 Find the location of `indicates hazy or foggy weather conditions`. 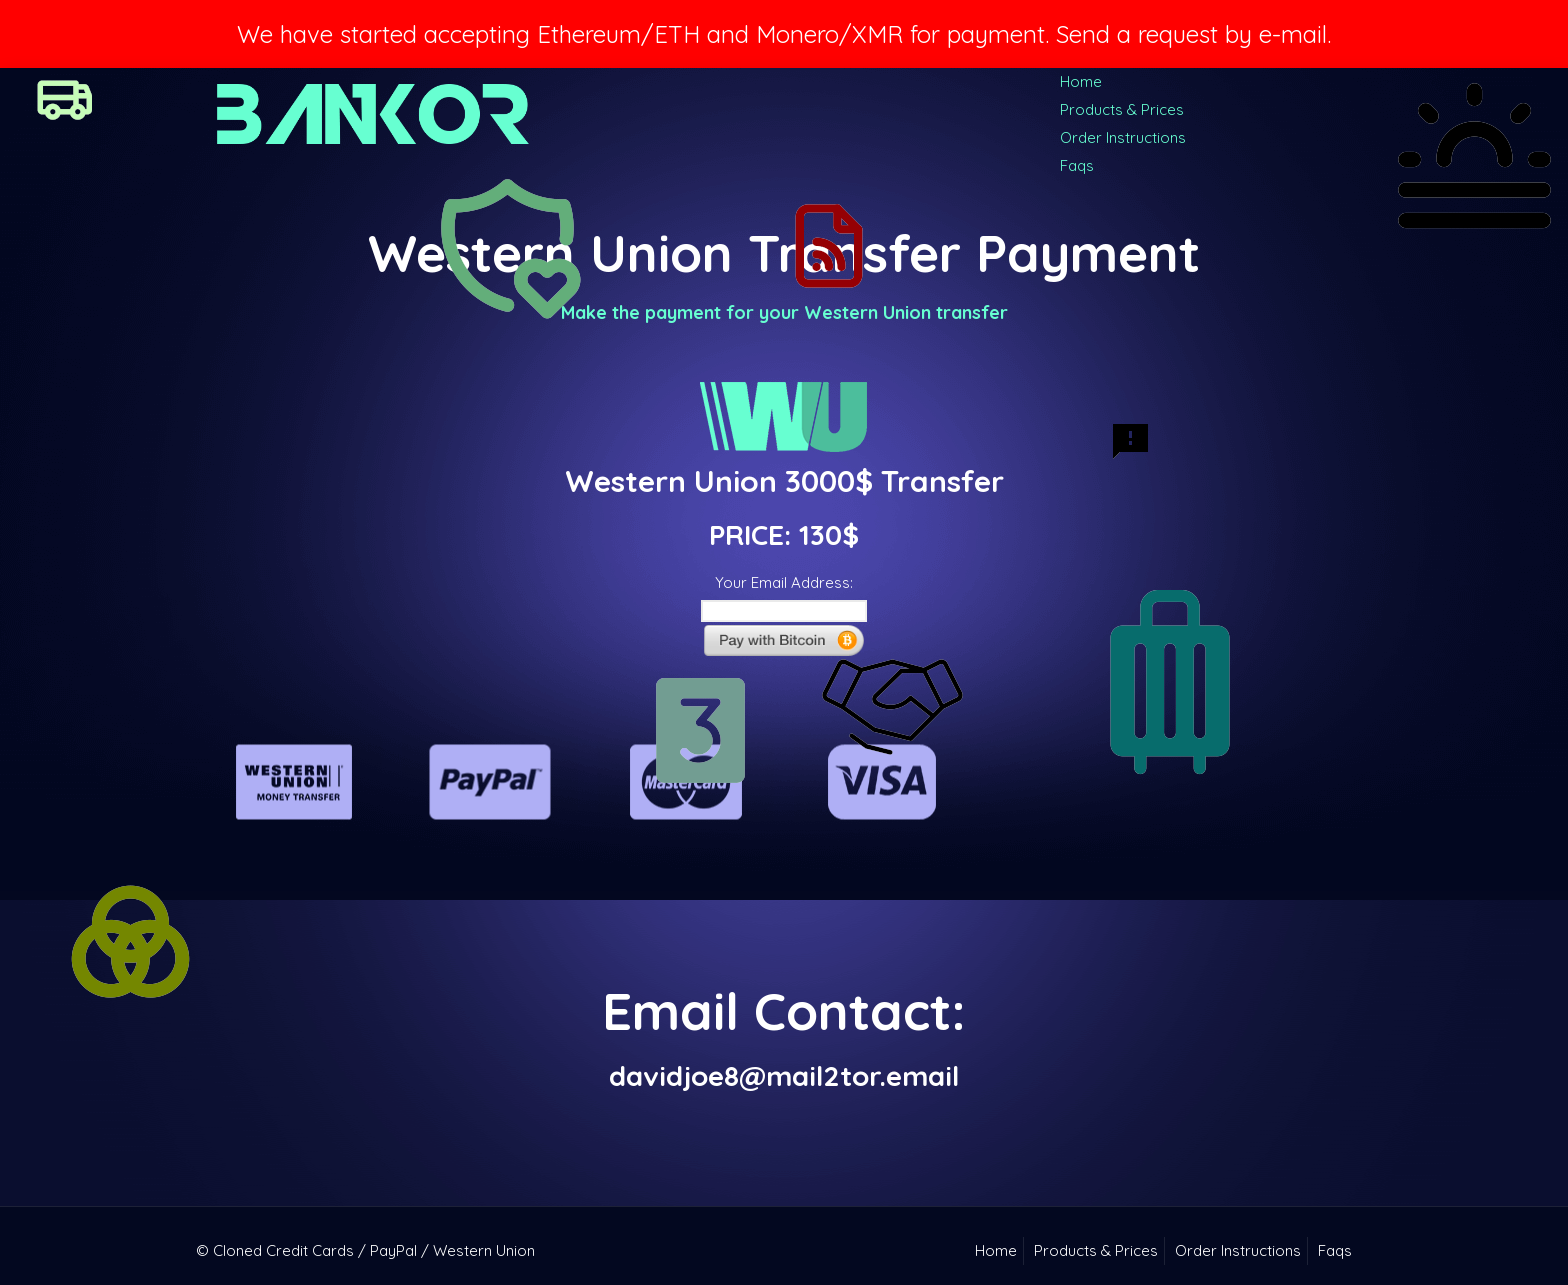

indicates hazy or foggy weather conditions is located at coordinates (1474, 159).